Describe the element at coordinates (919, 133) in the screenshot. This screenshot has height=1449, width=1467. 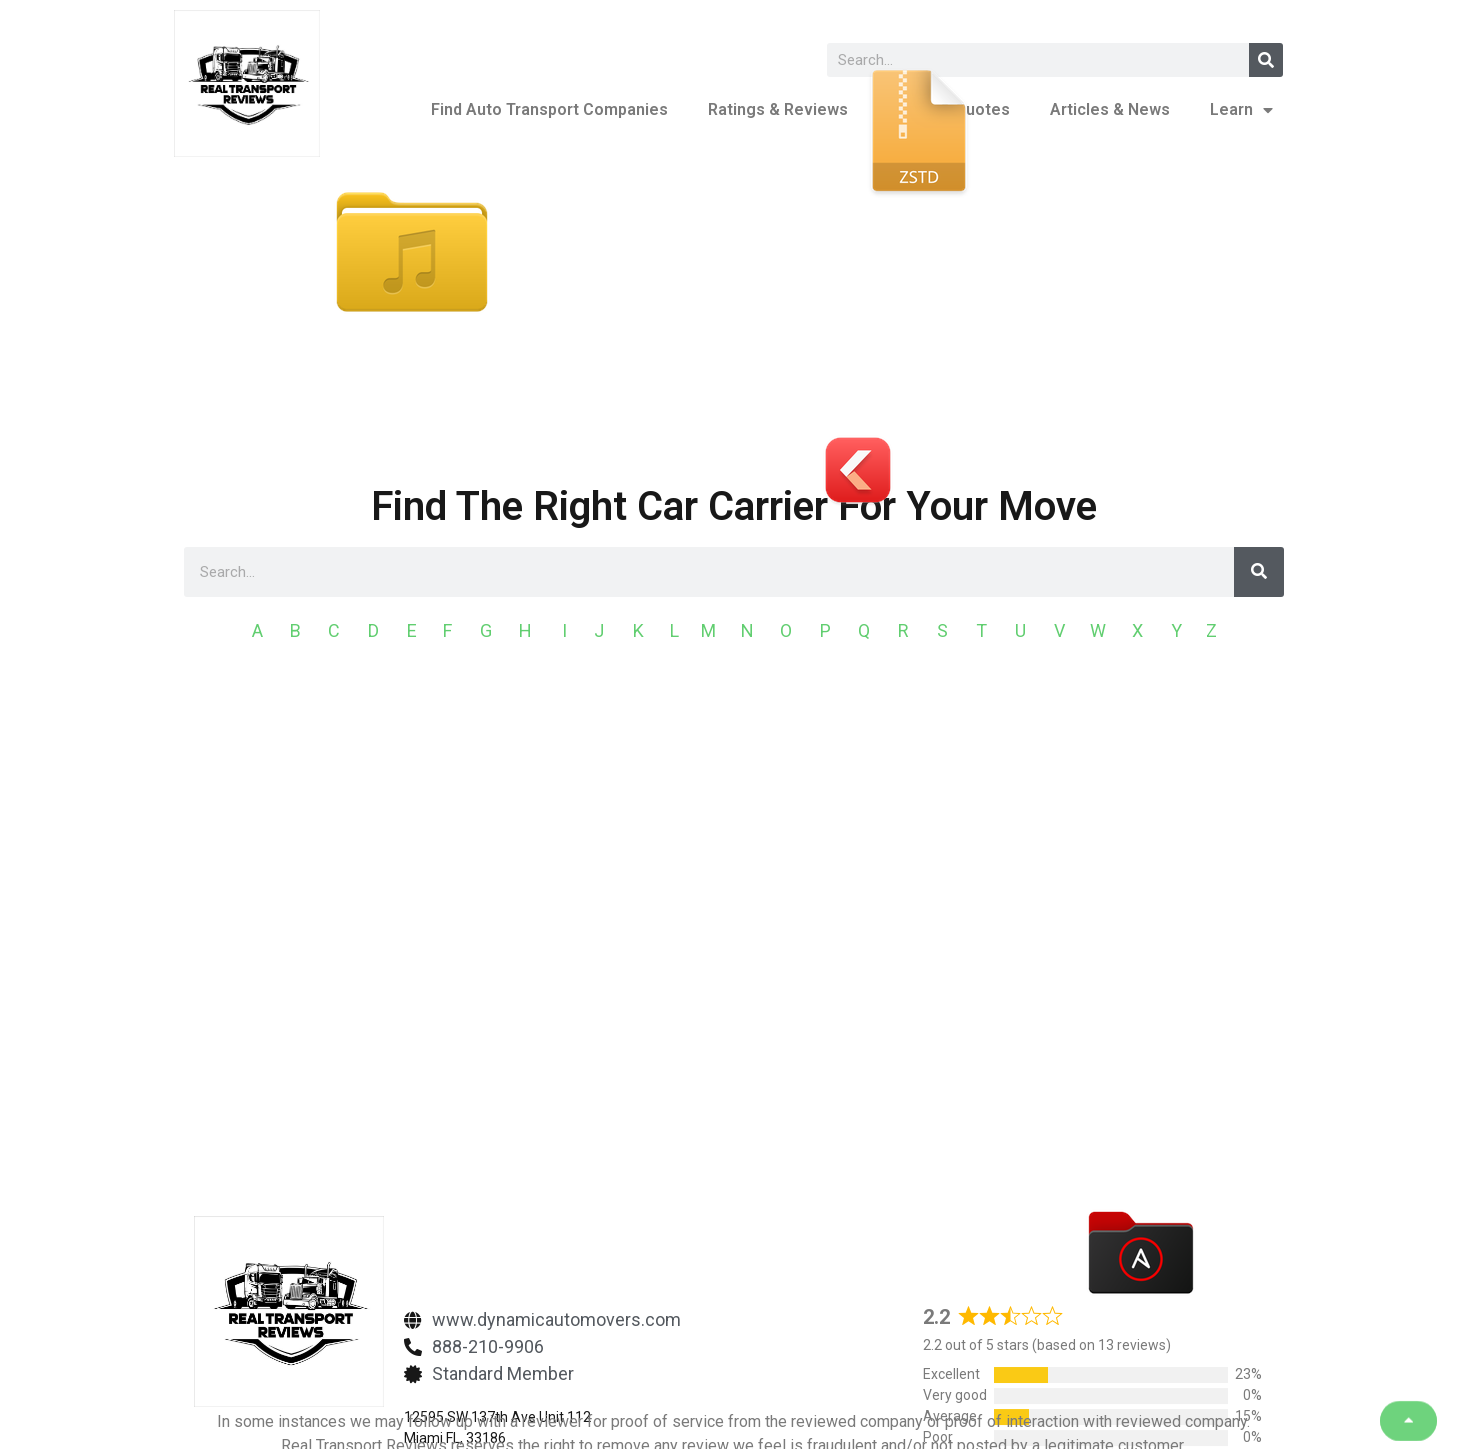
I see `a zstandard compressed file` at that location.